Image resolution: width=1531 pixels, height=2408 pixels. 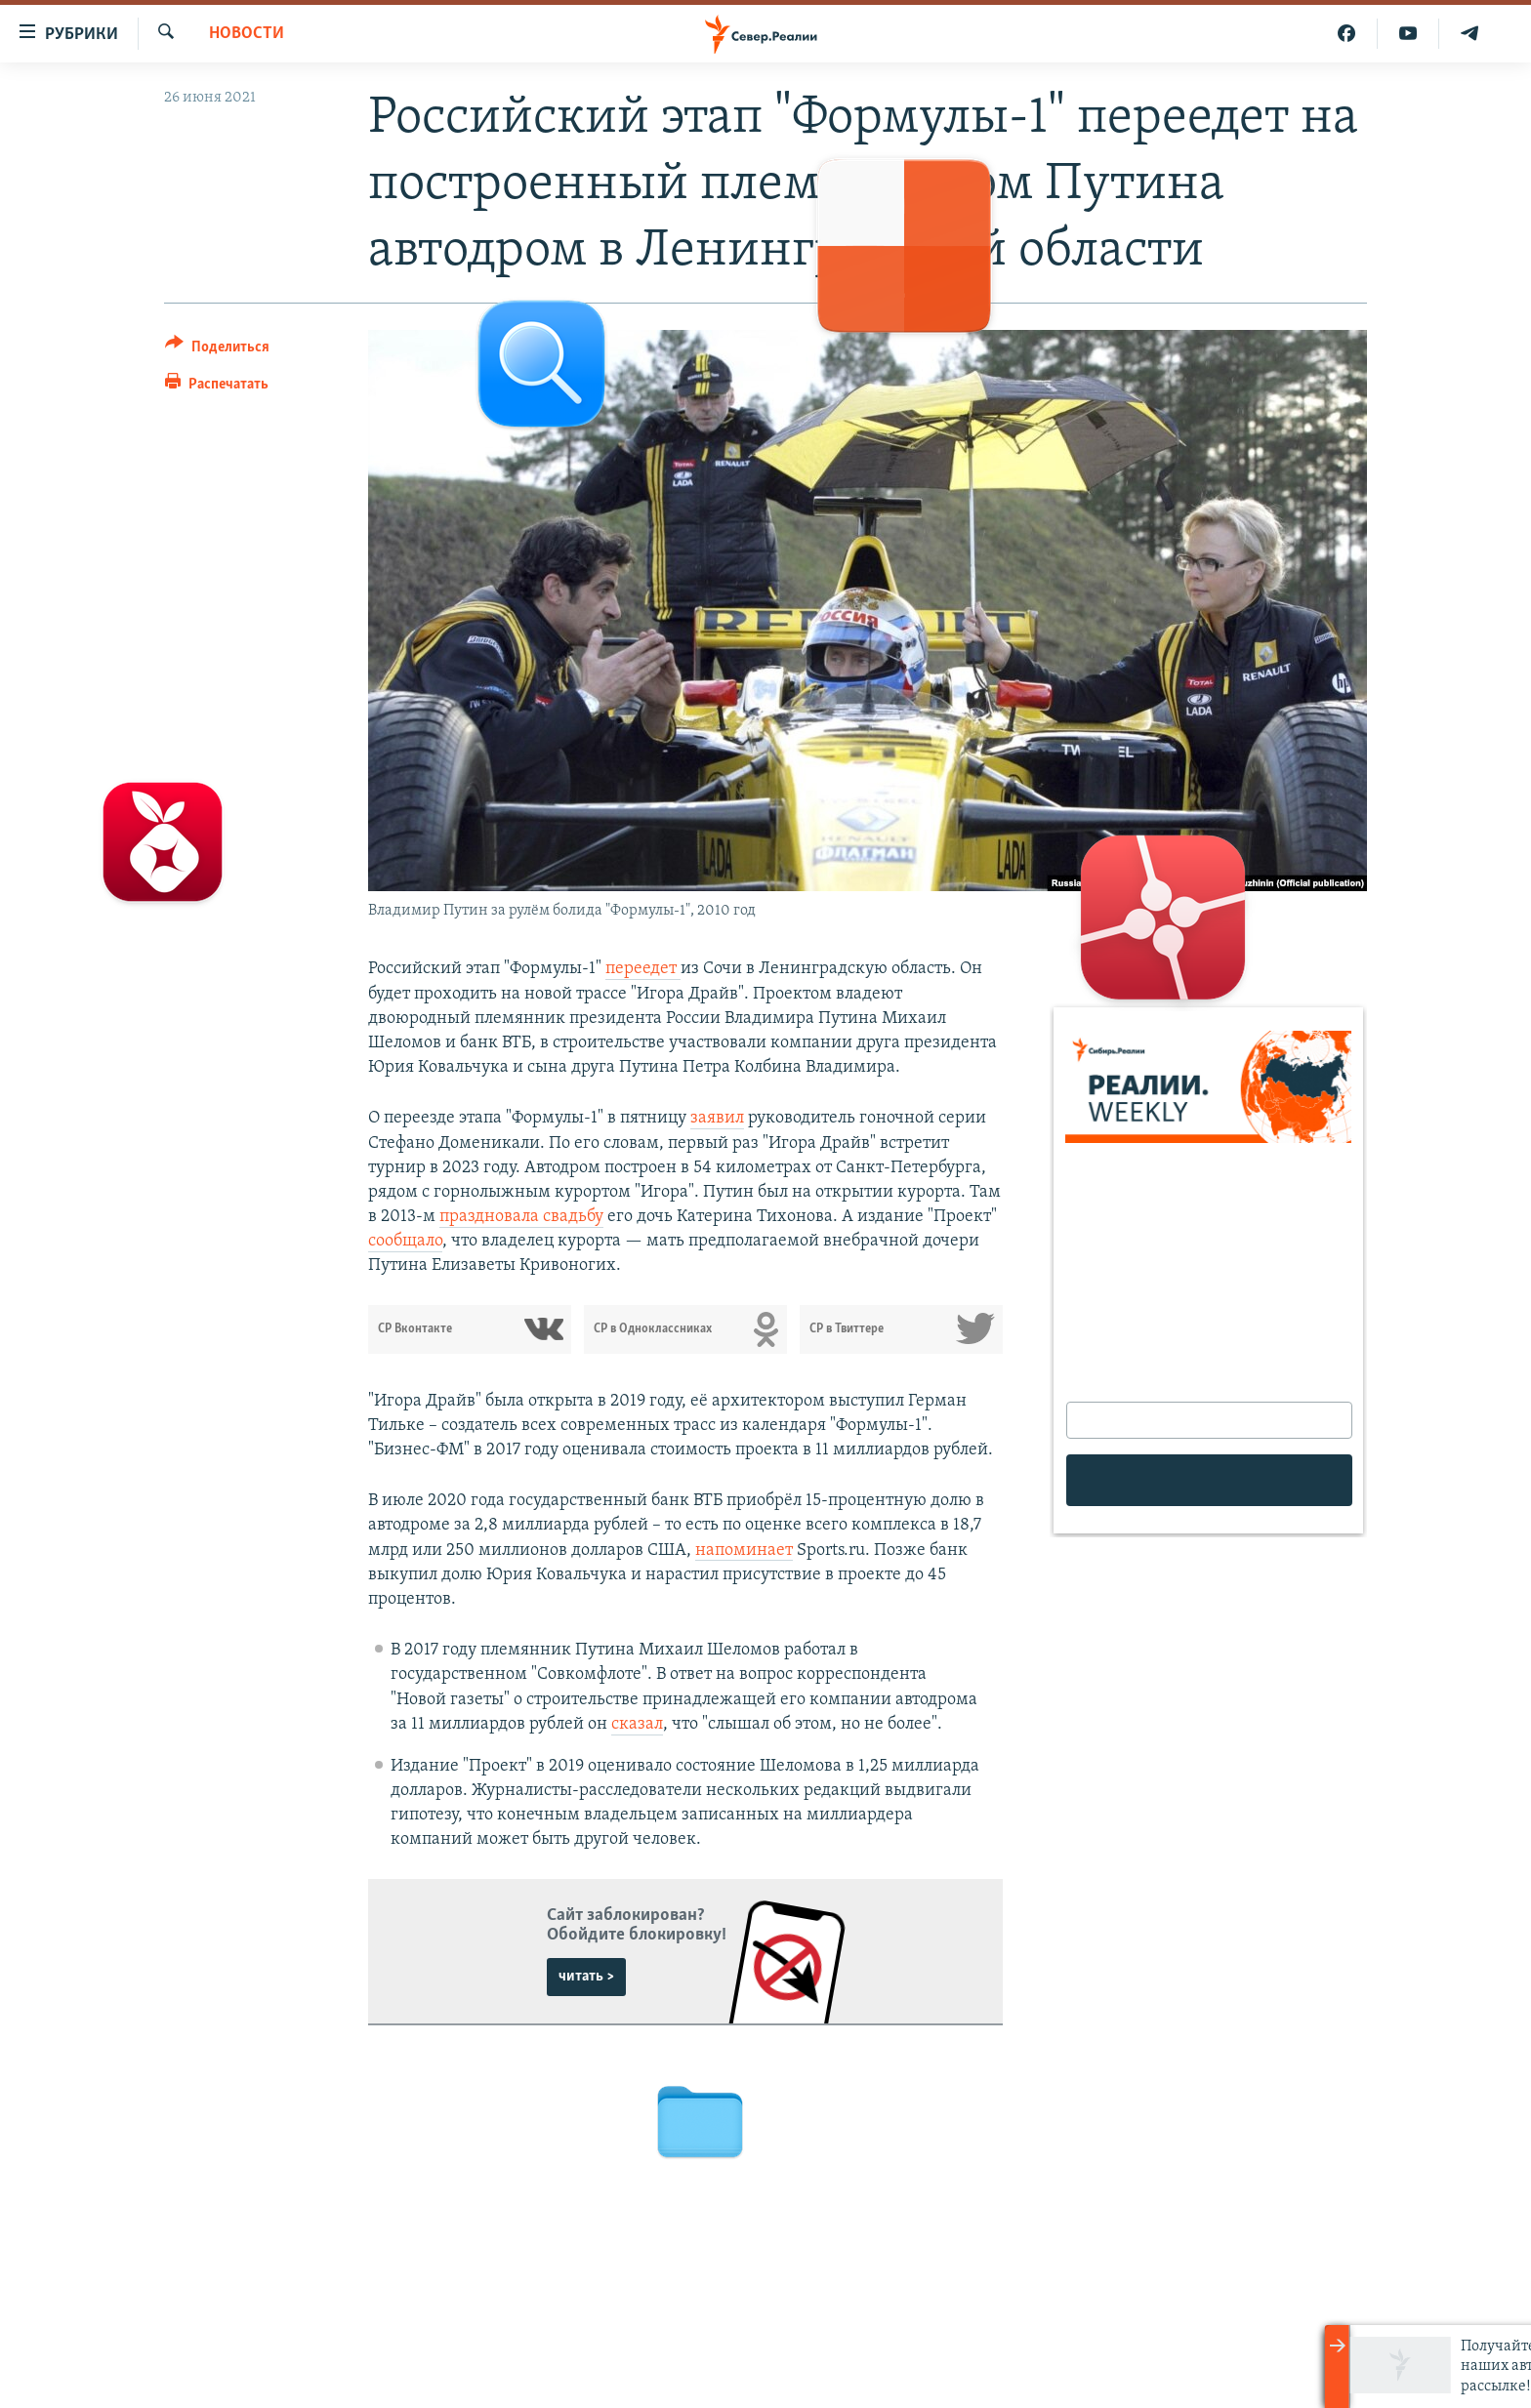 I want to click on switch to the top-left workspace, so click(x=904, y=246).